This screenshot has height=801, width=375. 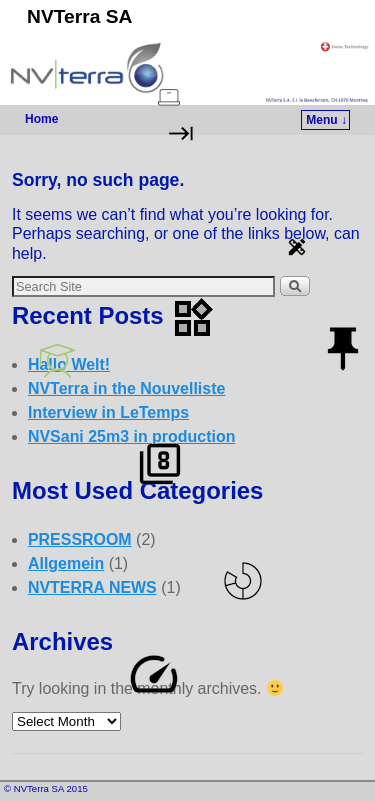 I want to click on access widgets or app shortcuts, so click(x=192, y=318).